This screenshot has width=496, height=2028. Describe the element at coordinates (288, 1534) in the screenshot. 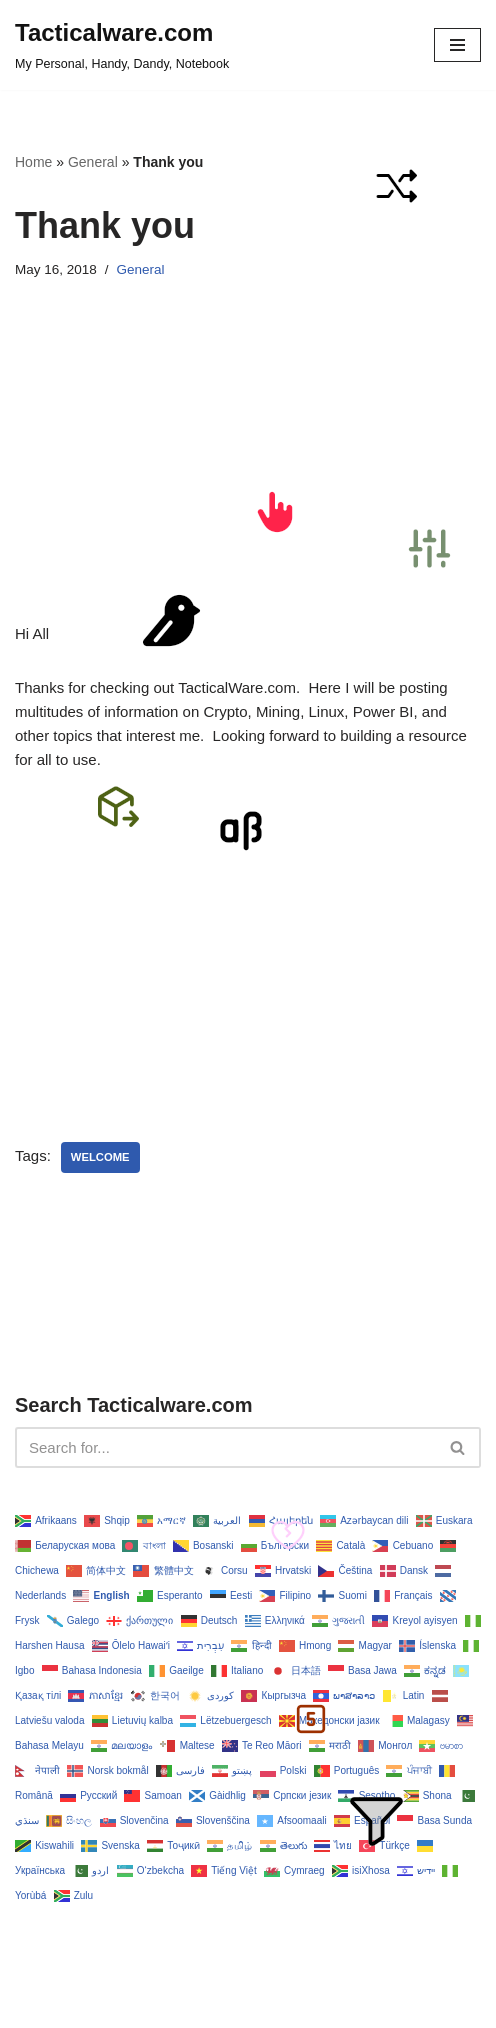

I see `remove from favorites` at that location.